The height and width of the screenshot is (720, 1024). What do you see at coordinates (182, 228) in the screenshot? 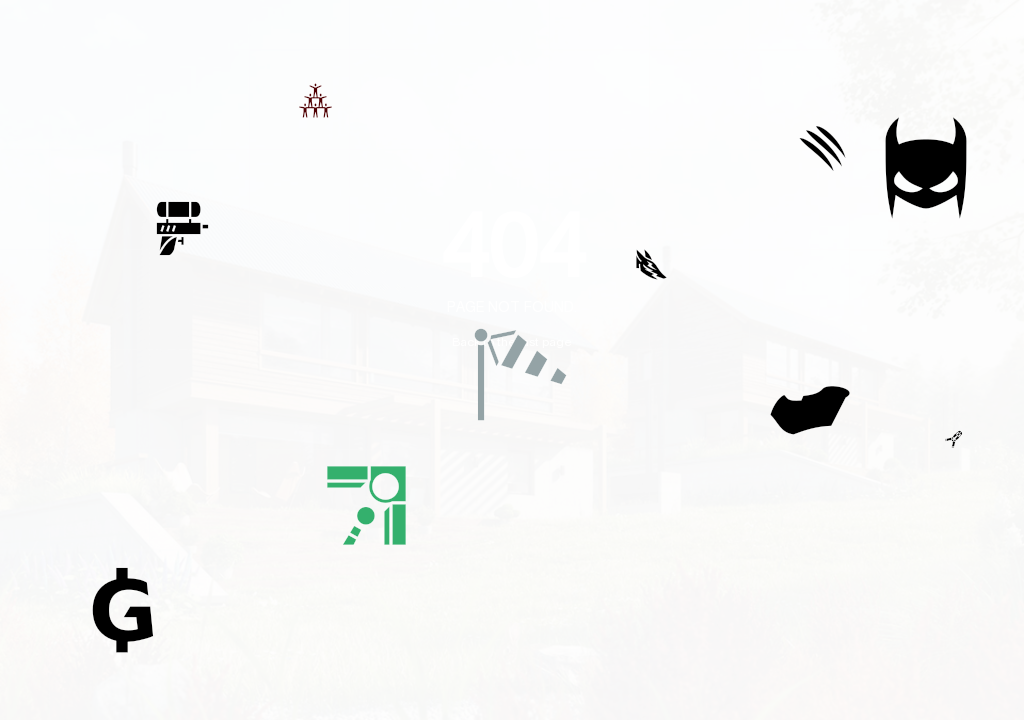
I see `select water gun weapon in game` at bounding box center [182, 228].